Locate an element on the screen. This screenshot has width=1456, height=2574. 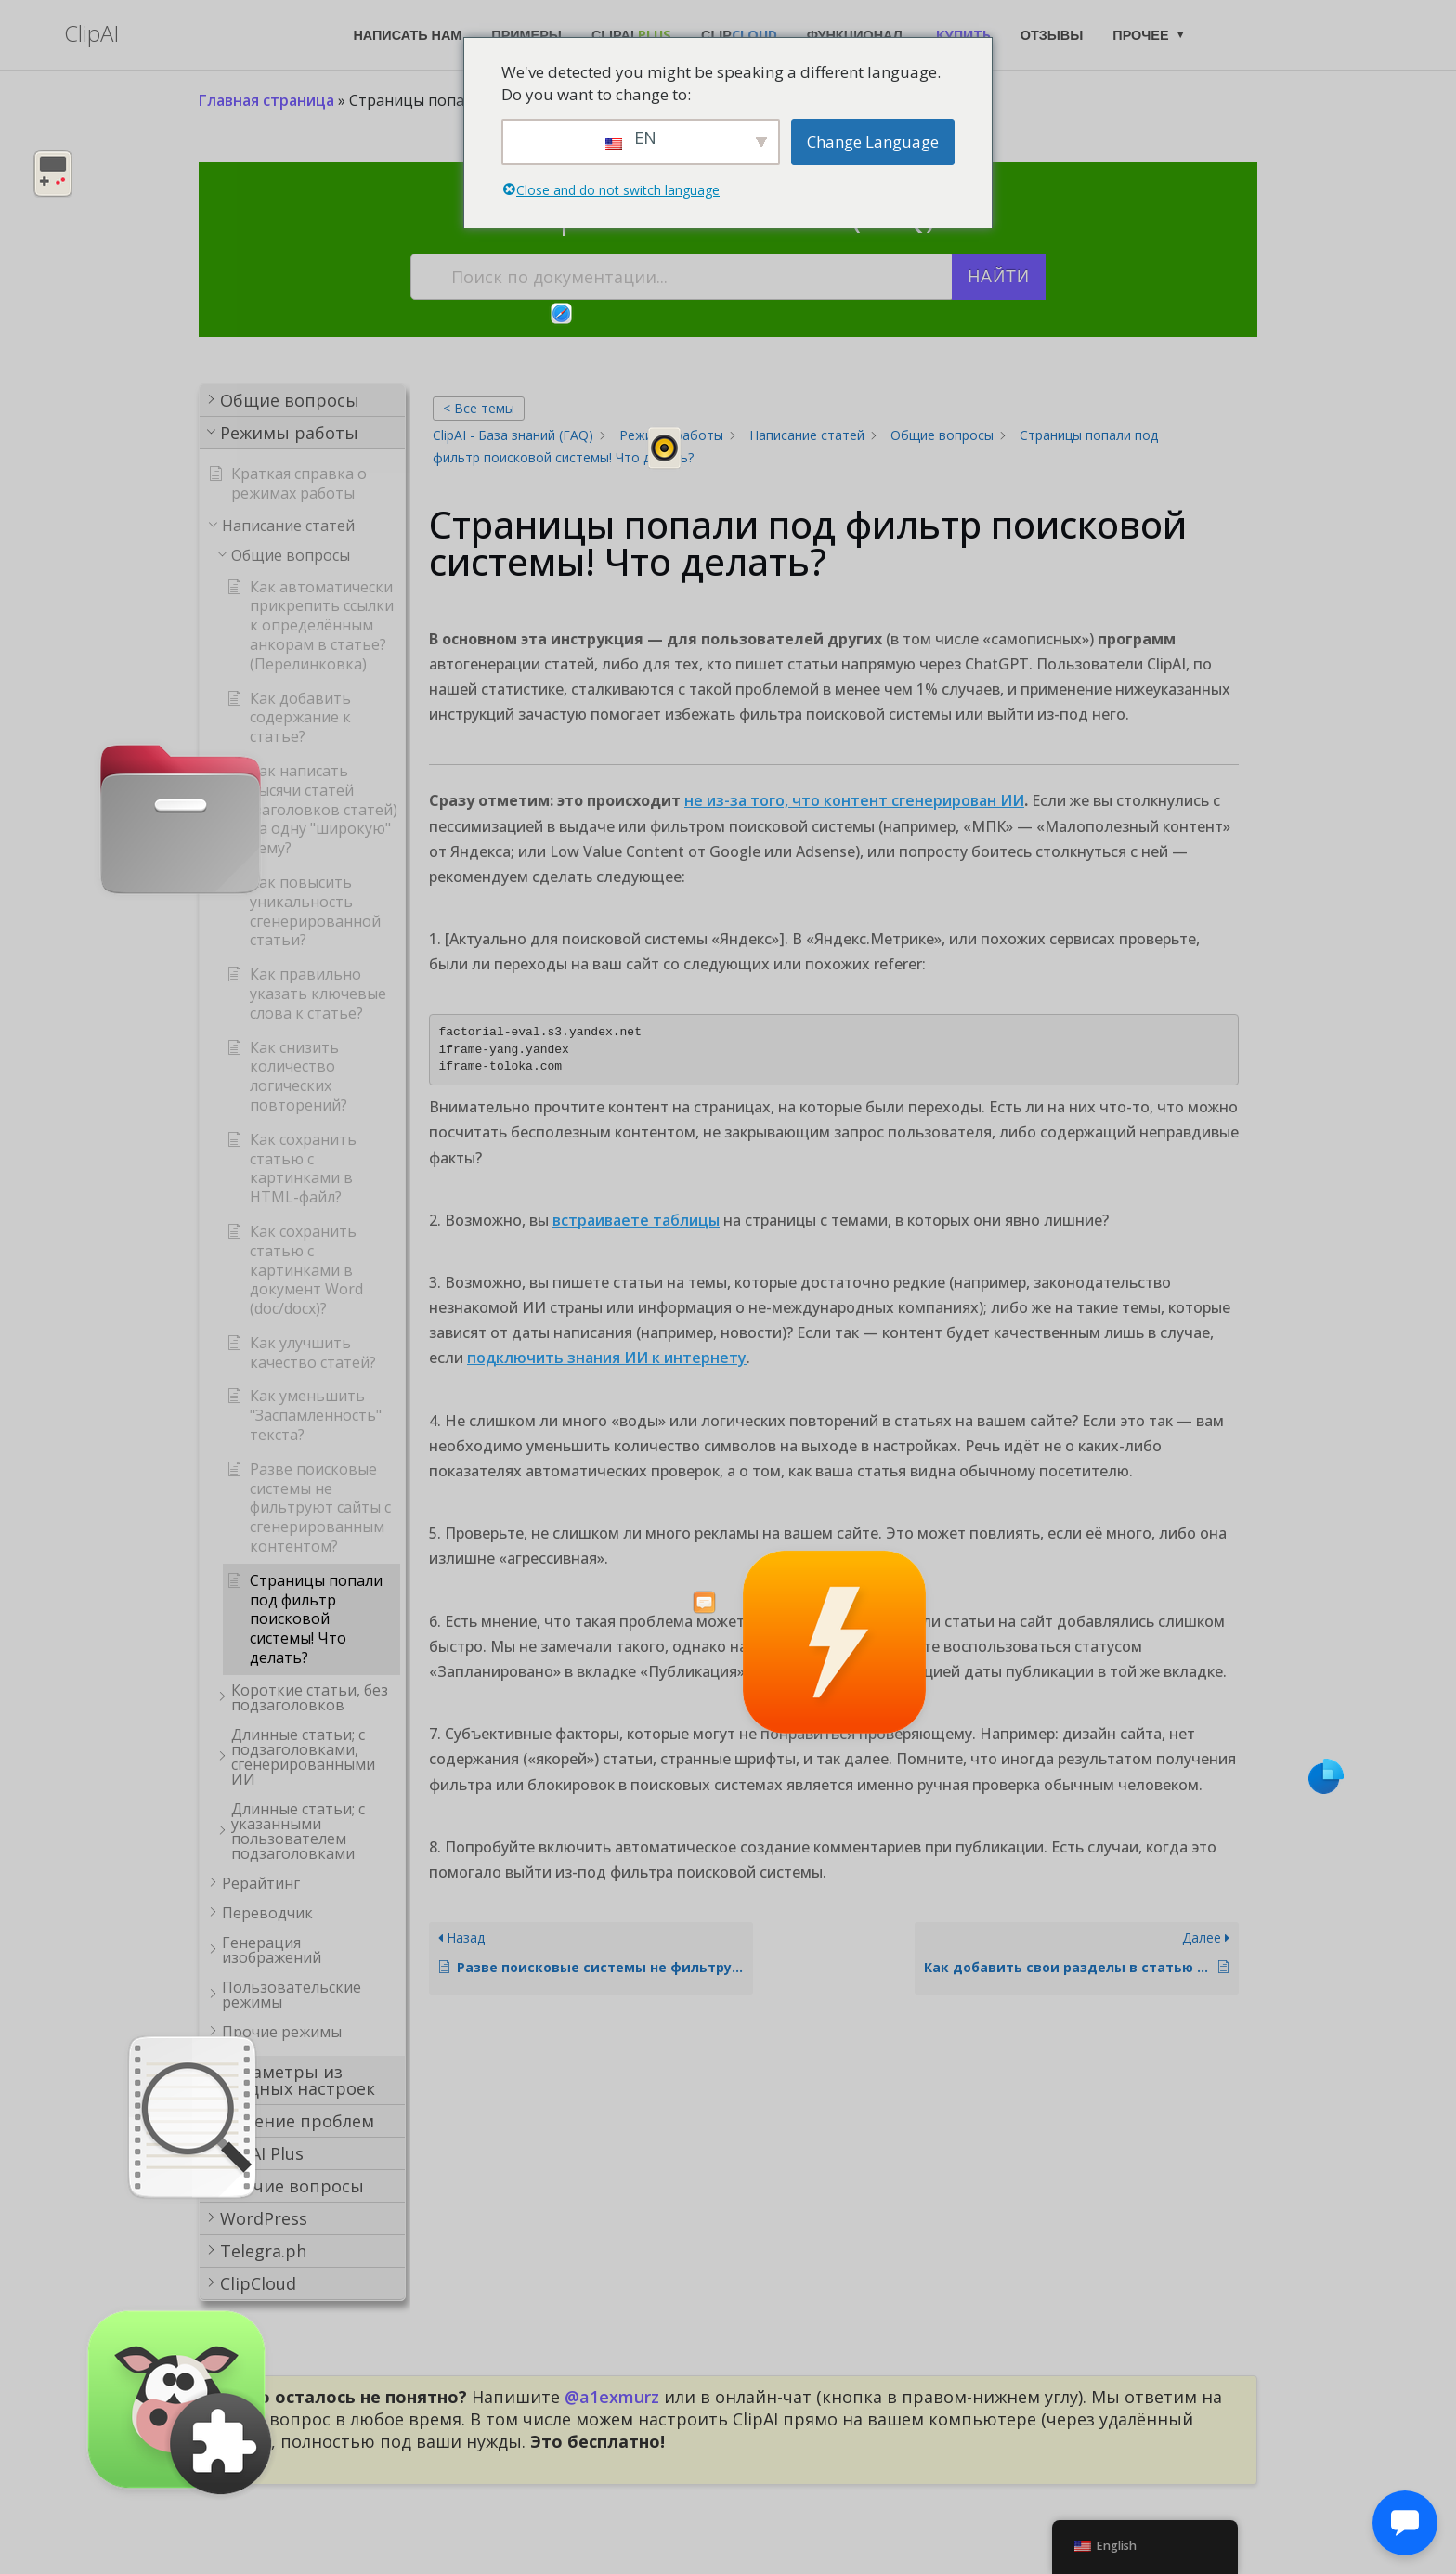
open system log viewer is located at coordinates (192, 2117).